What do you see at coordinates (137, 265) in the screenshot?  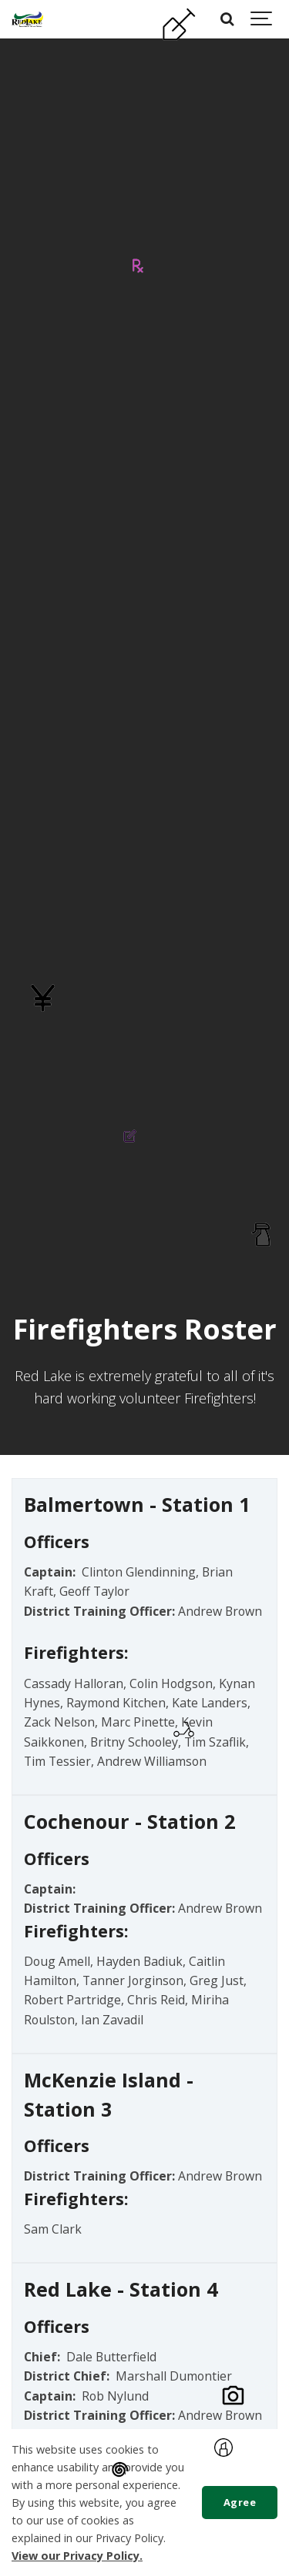 I see `view prescription details` at bounding box center [137, 265].